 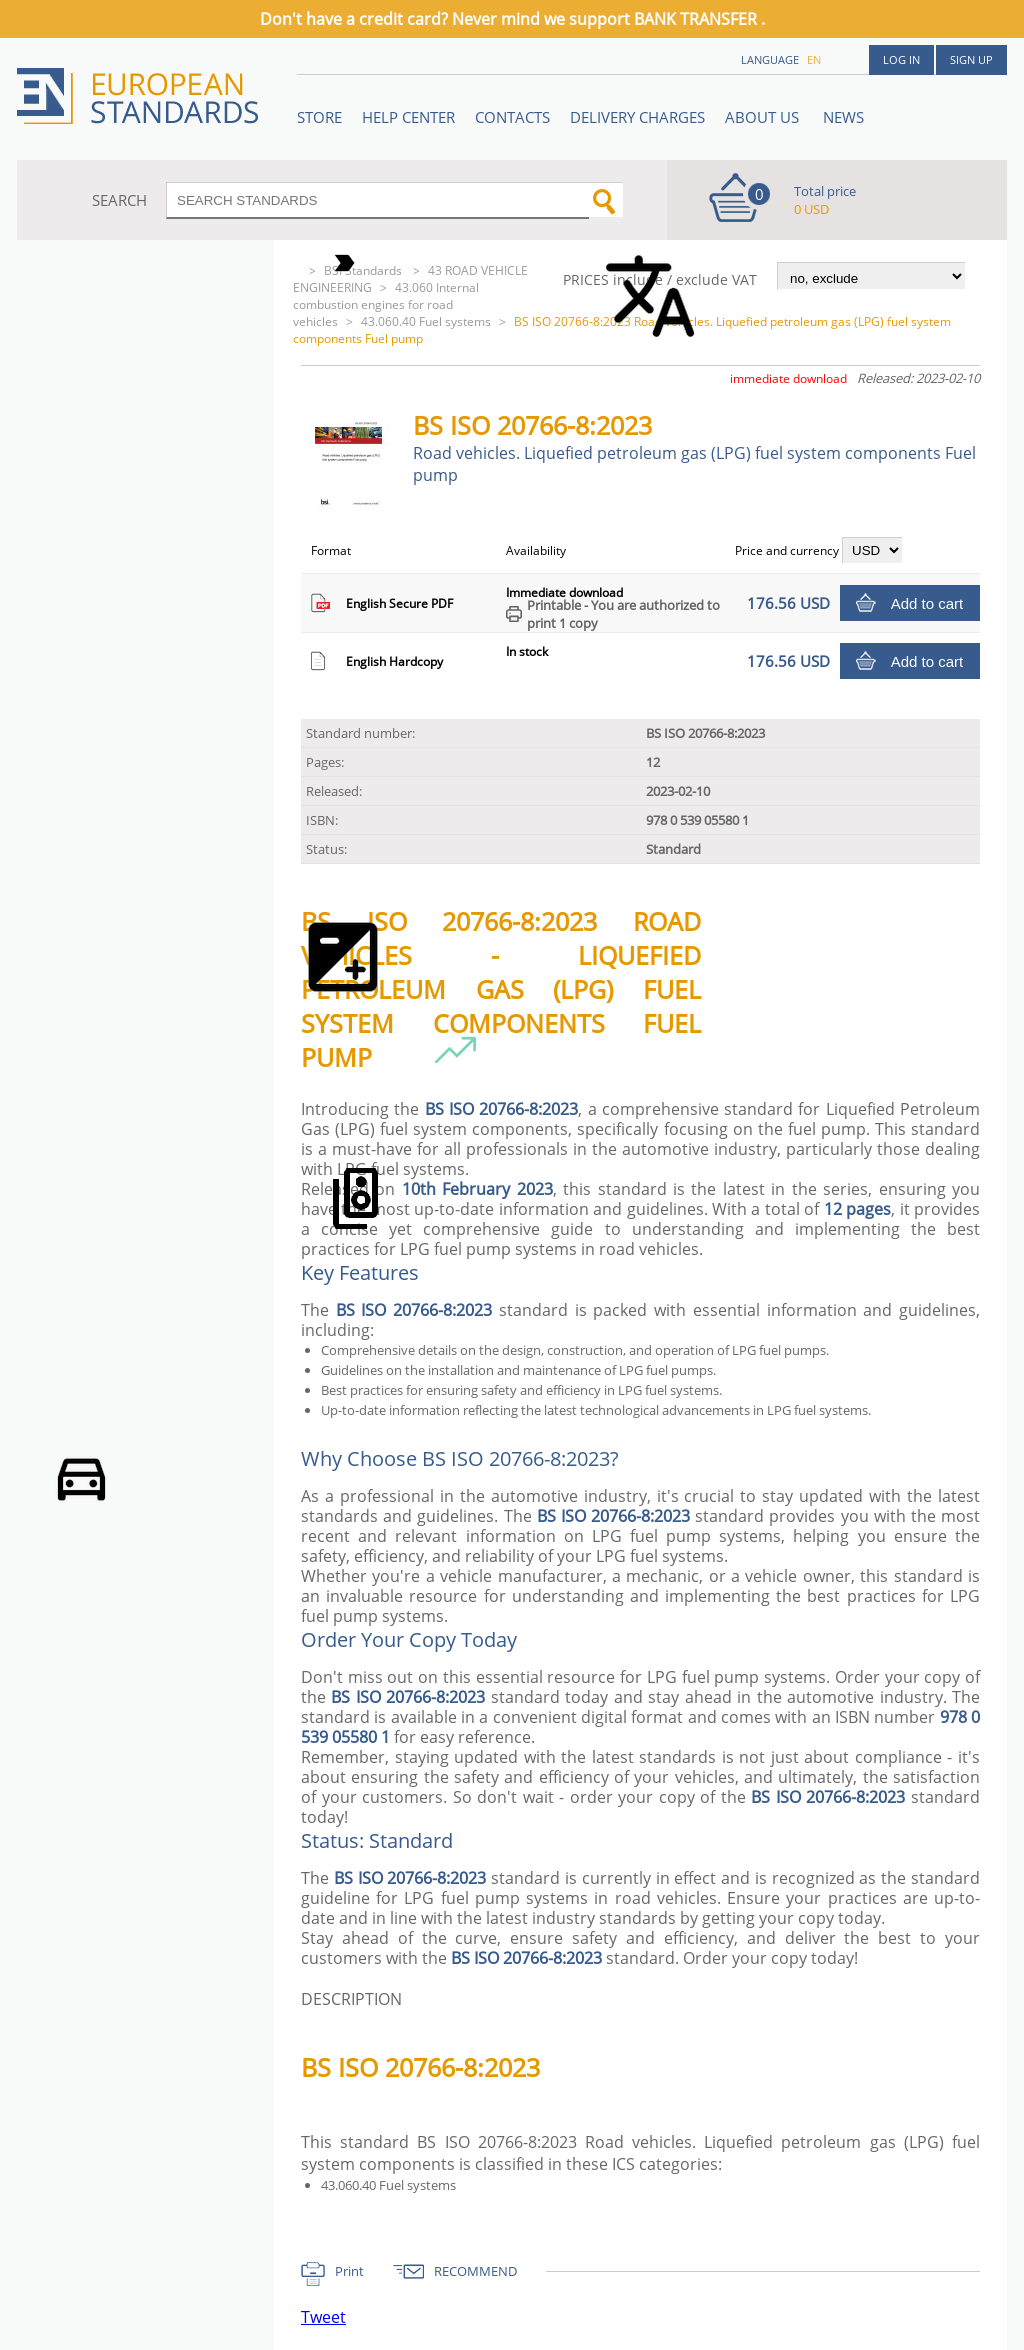 What do you see at coordinates (344, 263) in the screenshot?
I see `mark a message or item as important` at bounding box center [344, 263].